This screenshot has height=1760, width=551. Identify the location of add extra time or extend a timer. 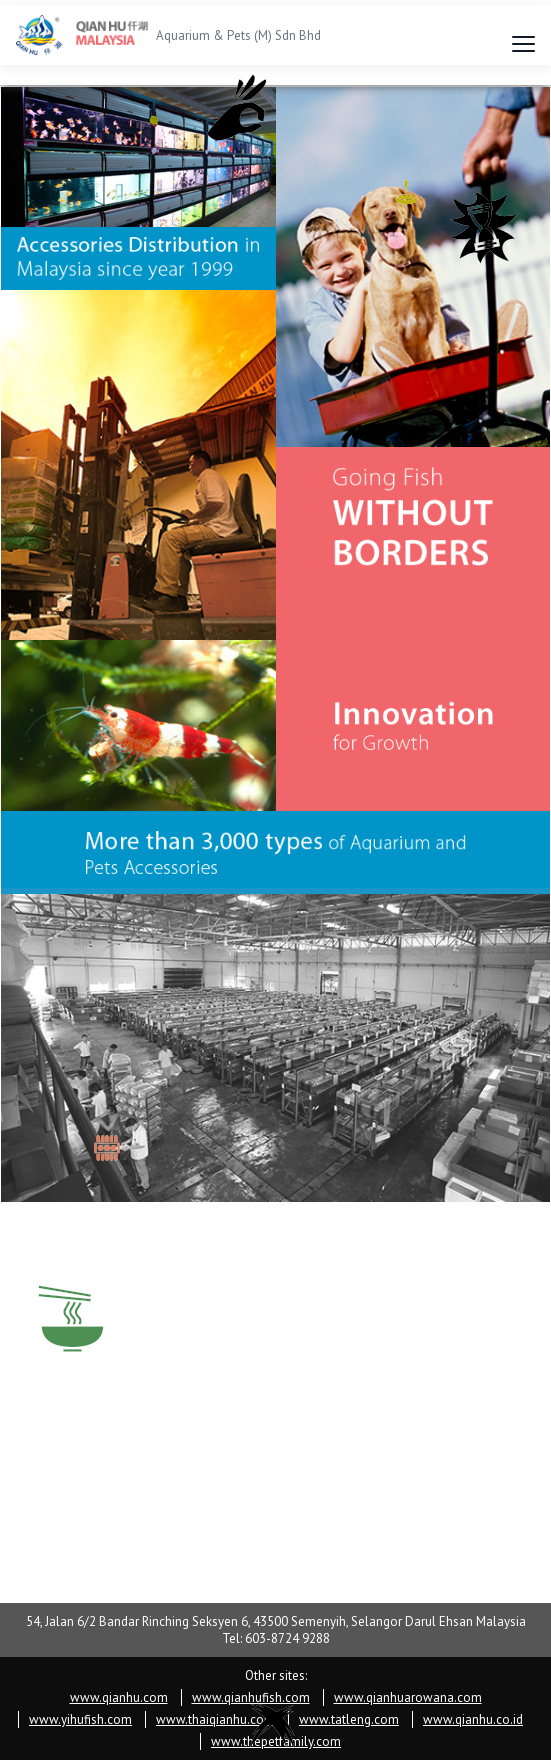
(483, 227).